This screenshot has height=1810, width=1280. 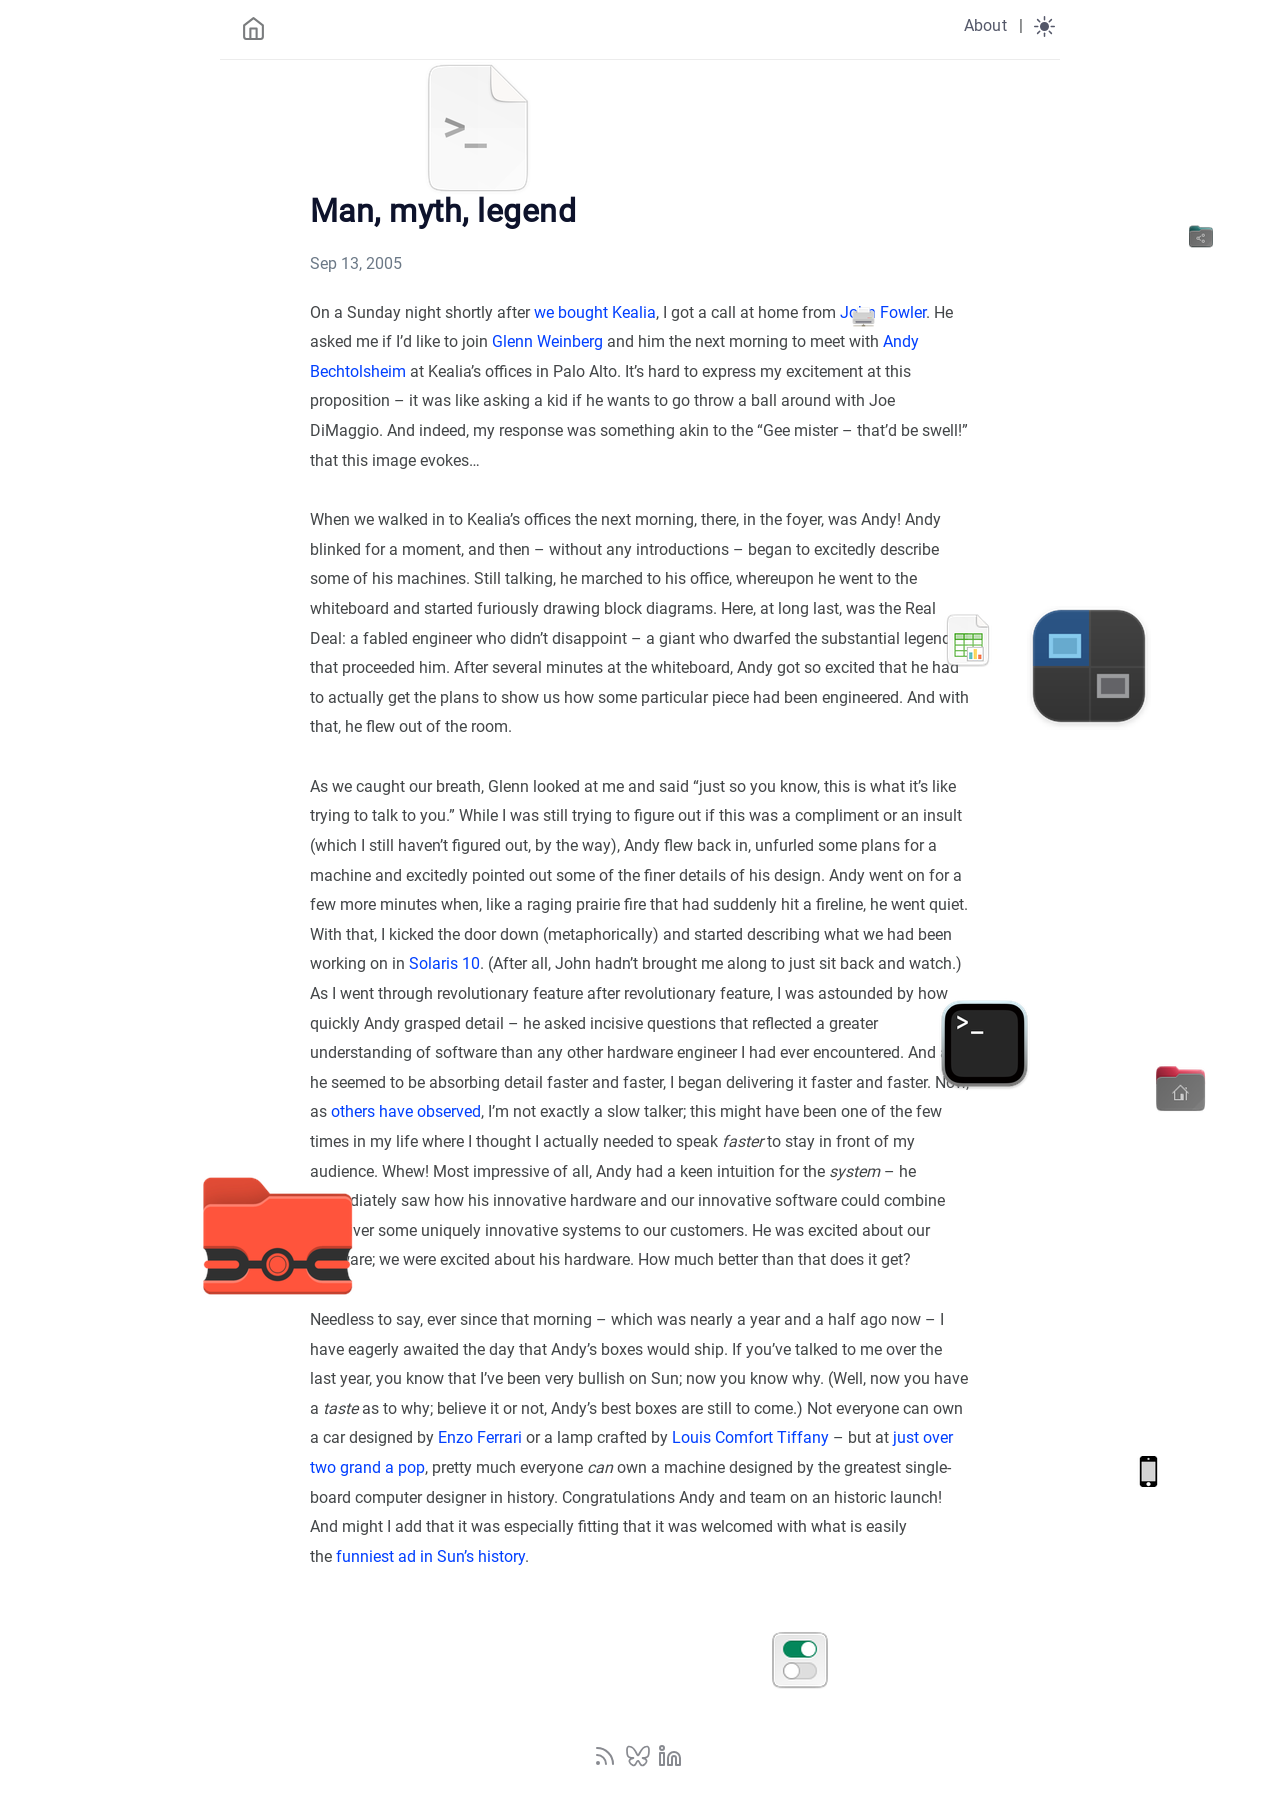 What do you see at coordinates (1089, 668) in the screenshot?
I see `access virtual desktop preferences` at bounding box center [1089, 668].